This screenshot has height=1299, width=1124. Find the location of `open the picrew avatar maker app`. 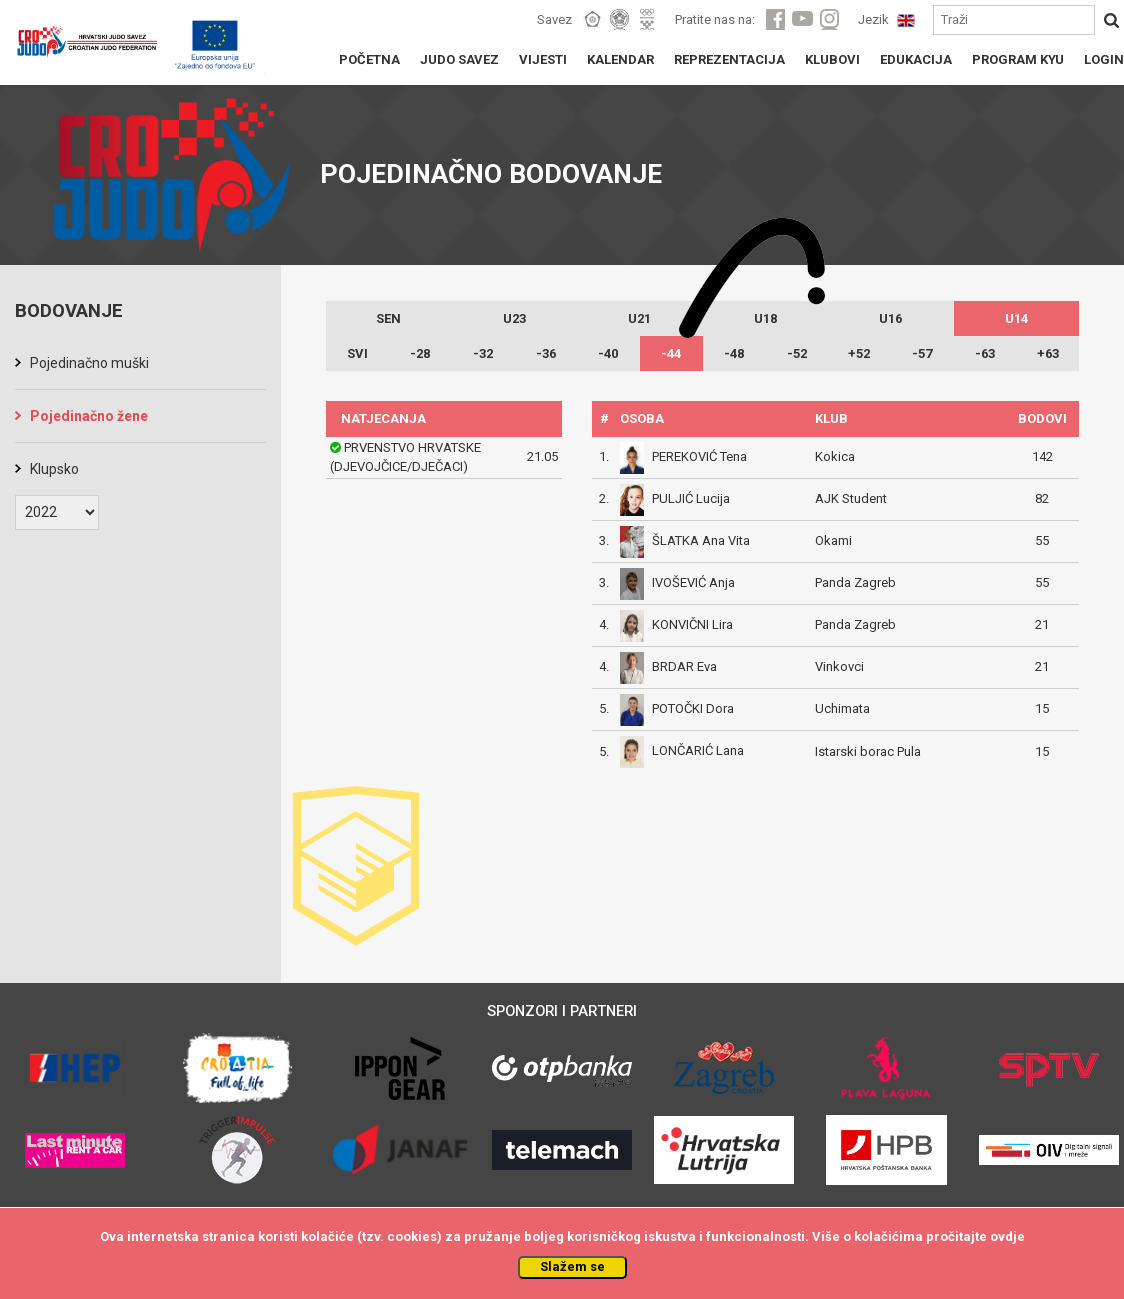

open the picrew avatar maker app is located at coordinates (613, 1081).